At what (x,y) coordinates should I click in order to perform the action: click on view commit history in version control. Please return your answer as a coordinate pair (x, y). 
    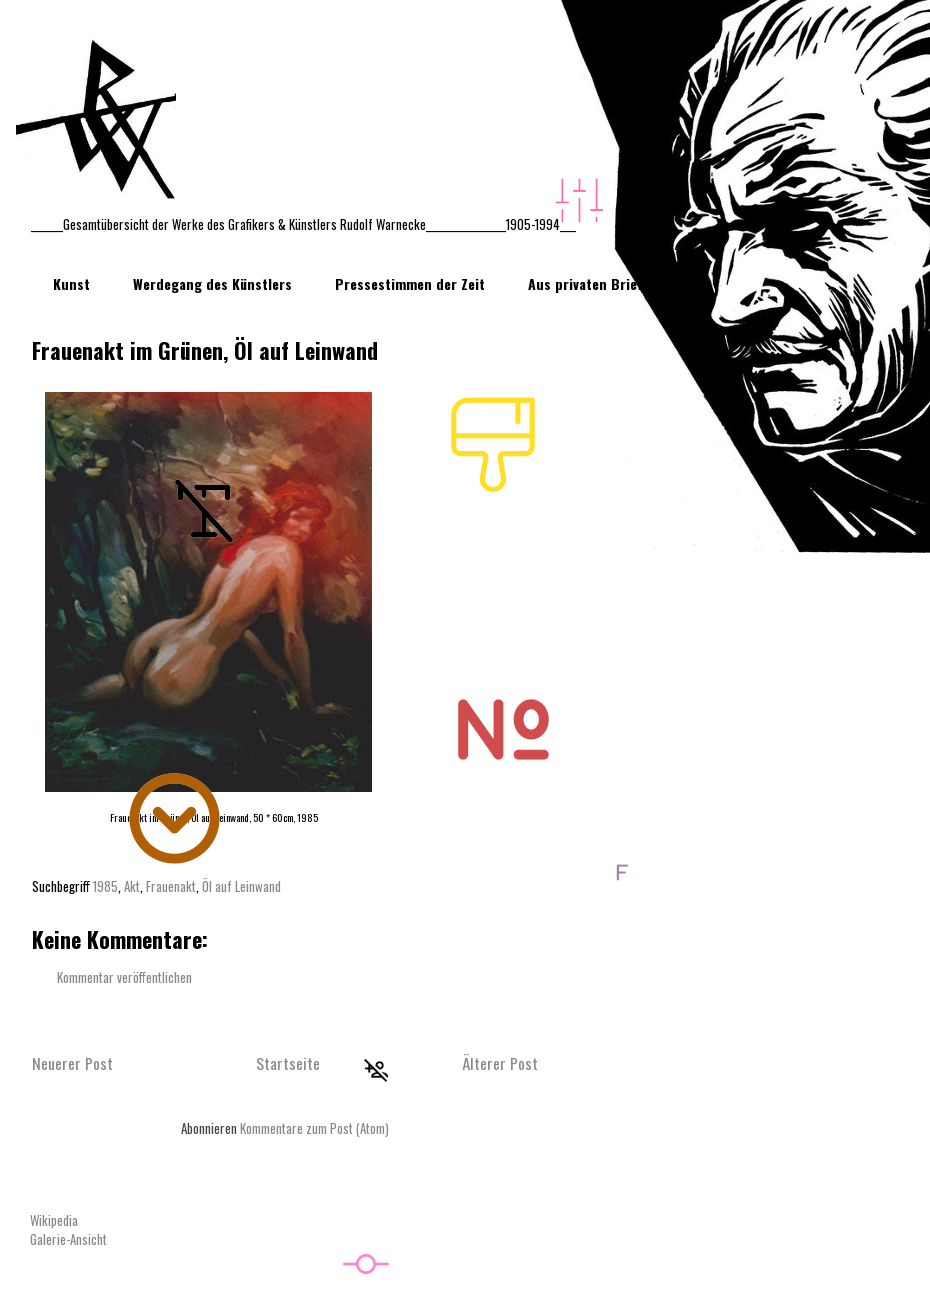
    Looking at the image, I should click on (366, 1264).